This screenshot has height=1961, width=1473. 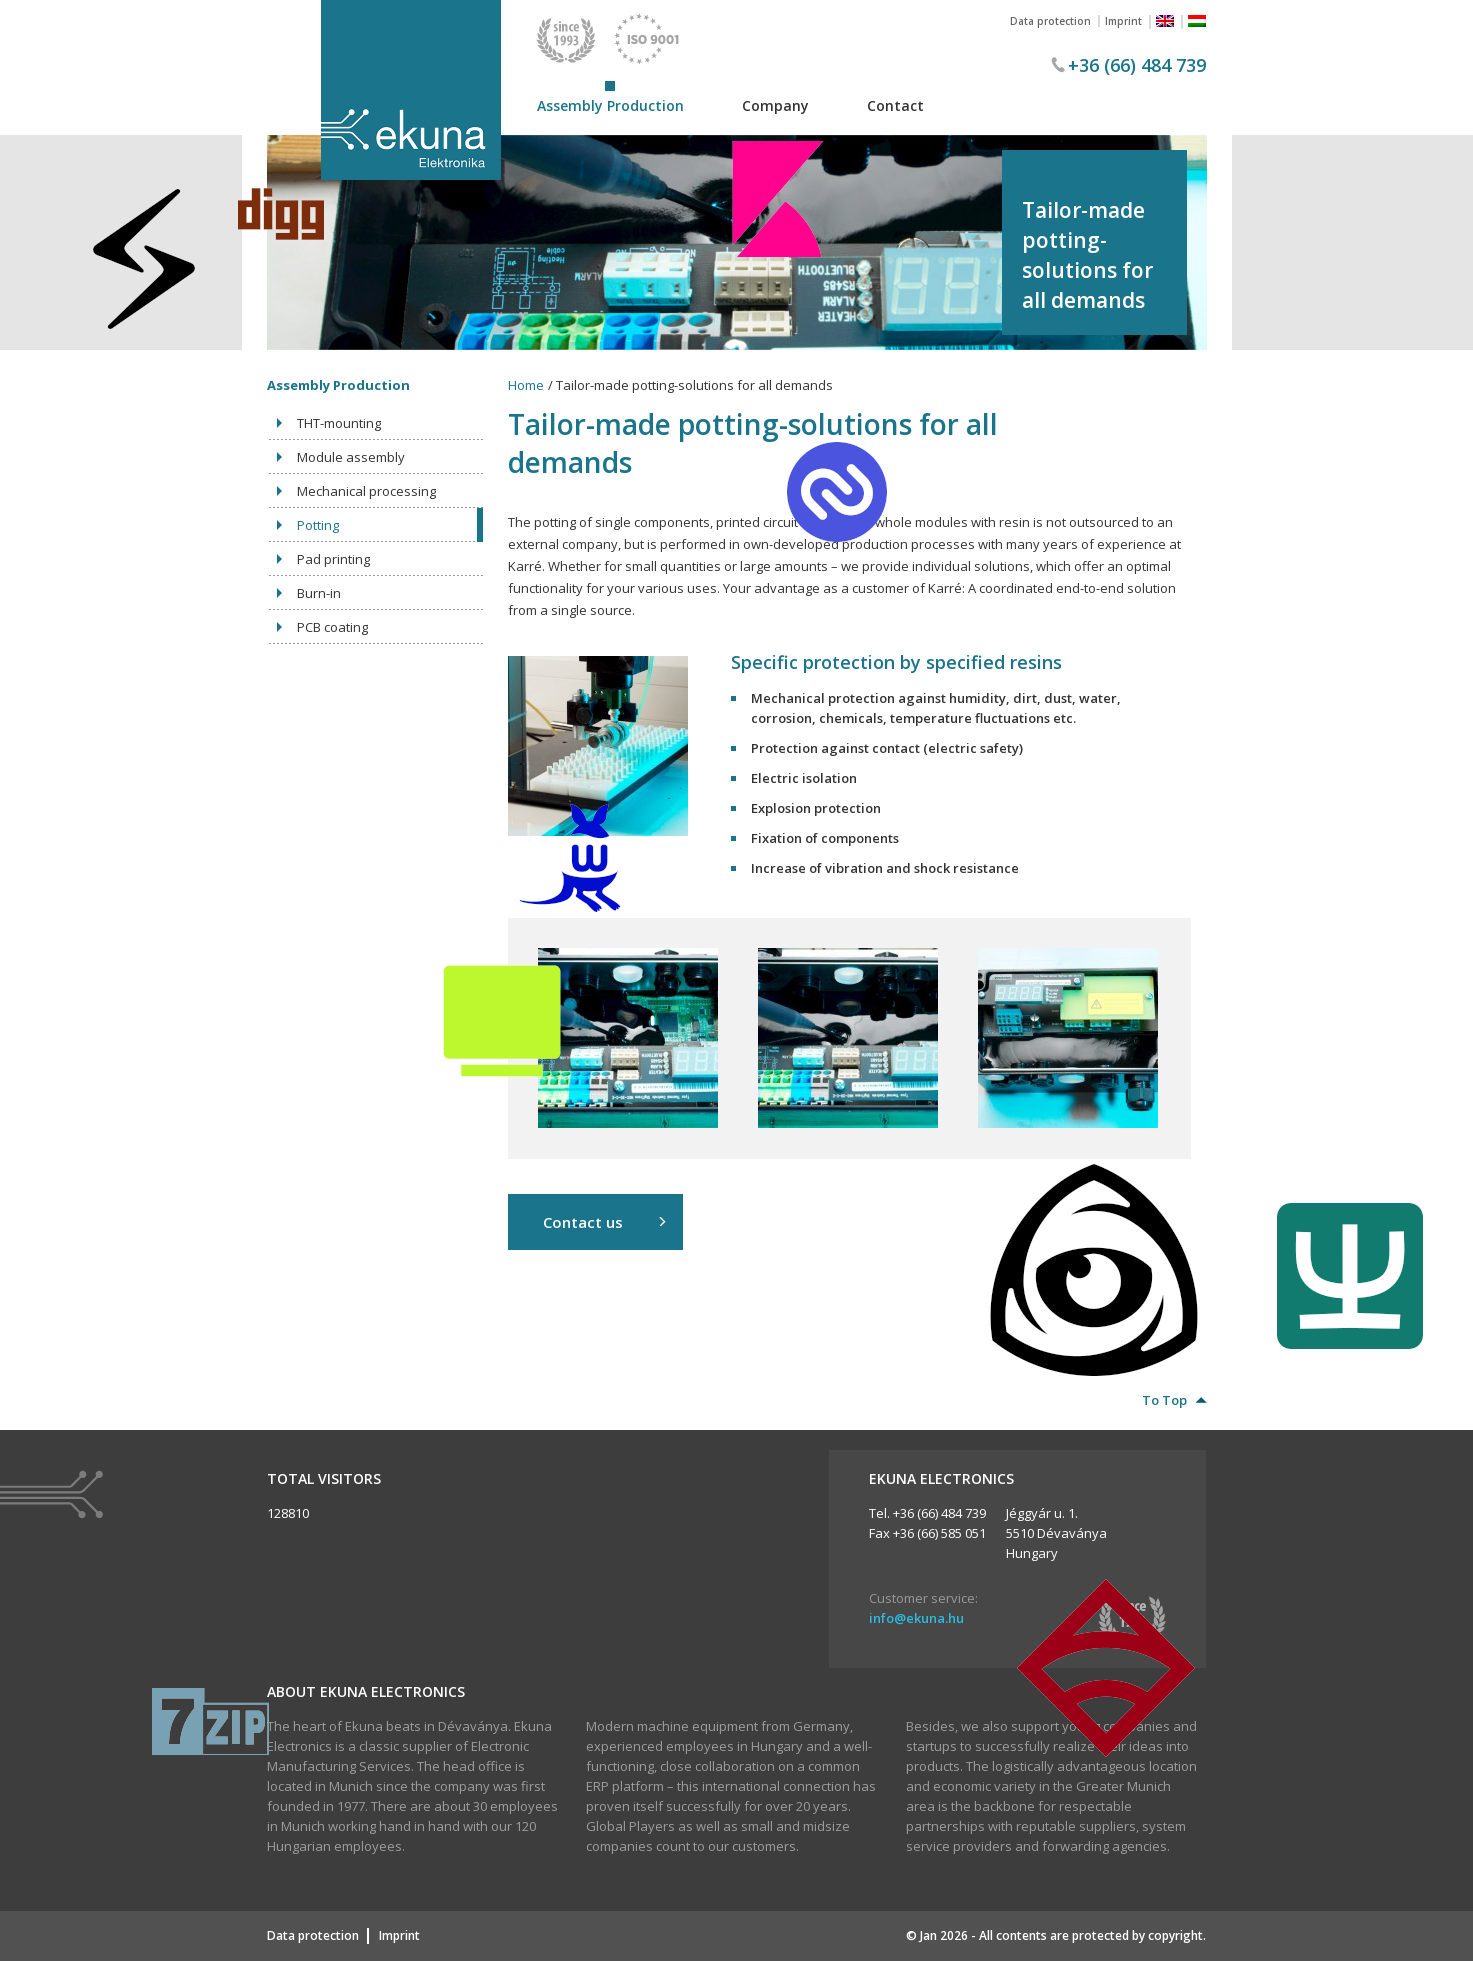 What do you see at coordinates (1350, 1276) in the screenshot?
I see `open the Rime input method application` at bounding box center [1350, 1276].